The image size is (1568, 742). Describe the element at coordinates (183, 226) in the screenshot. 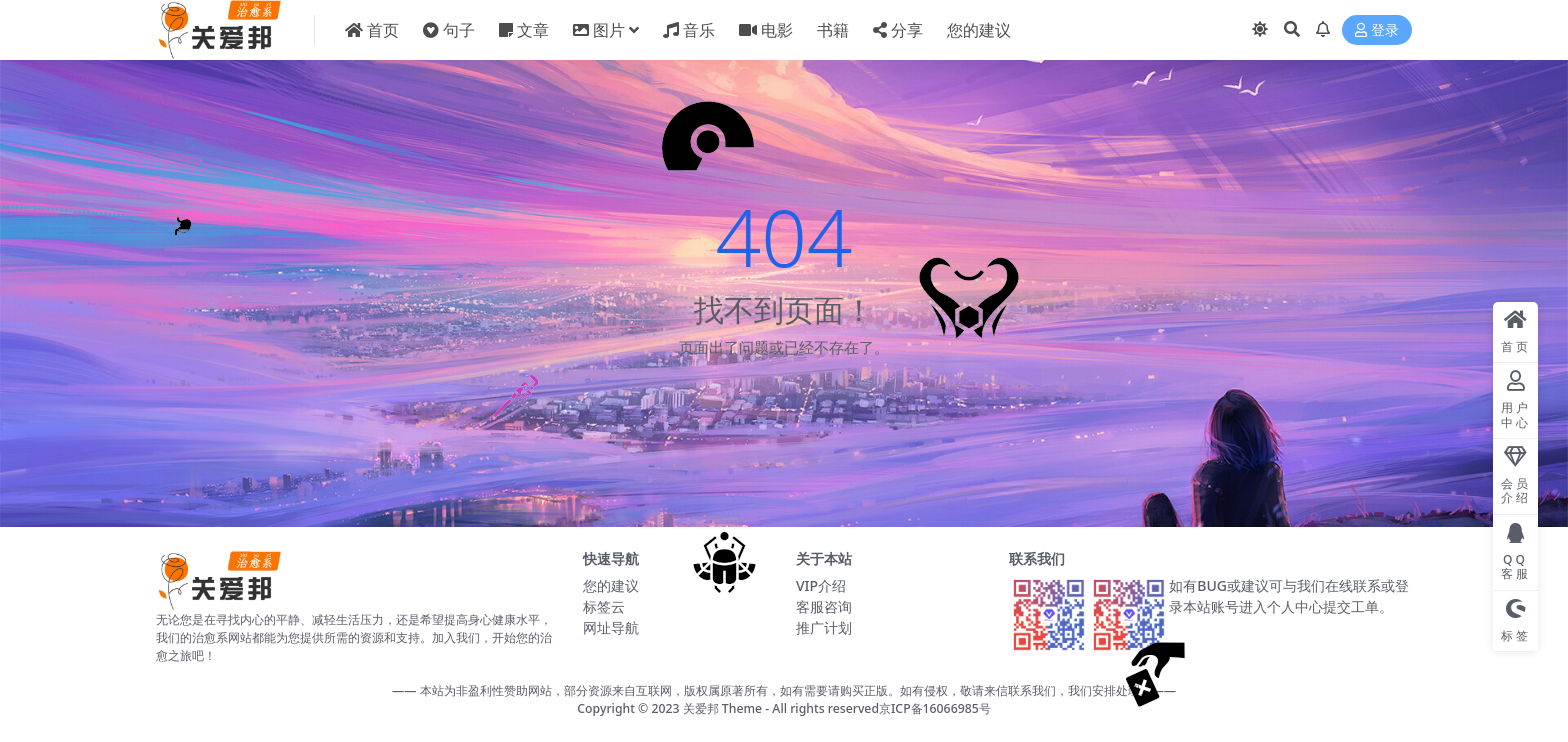

I see `view digestive health information` at that location.